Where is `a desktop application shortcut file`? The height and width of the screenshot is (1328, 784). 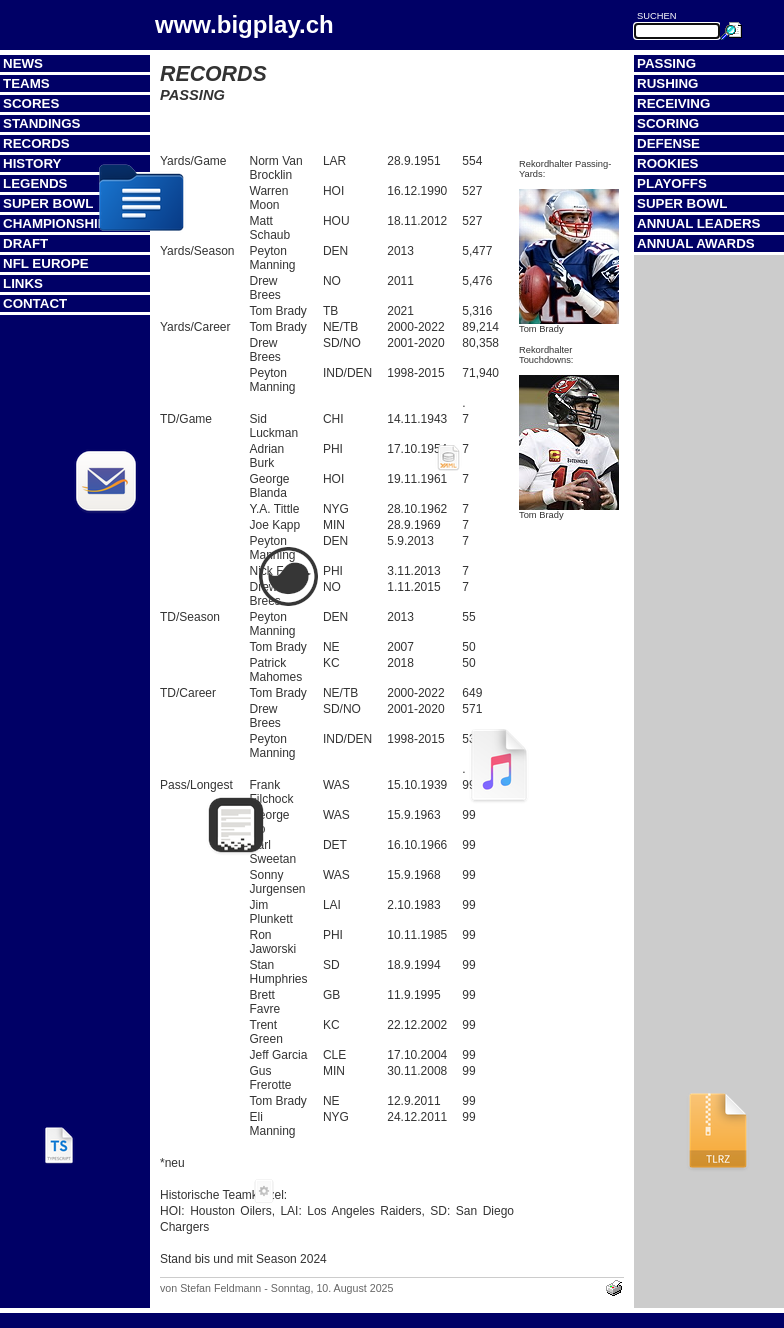 a desktop application shortcut file is located at coordinates (264, 1191).